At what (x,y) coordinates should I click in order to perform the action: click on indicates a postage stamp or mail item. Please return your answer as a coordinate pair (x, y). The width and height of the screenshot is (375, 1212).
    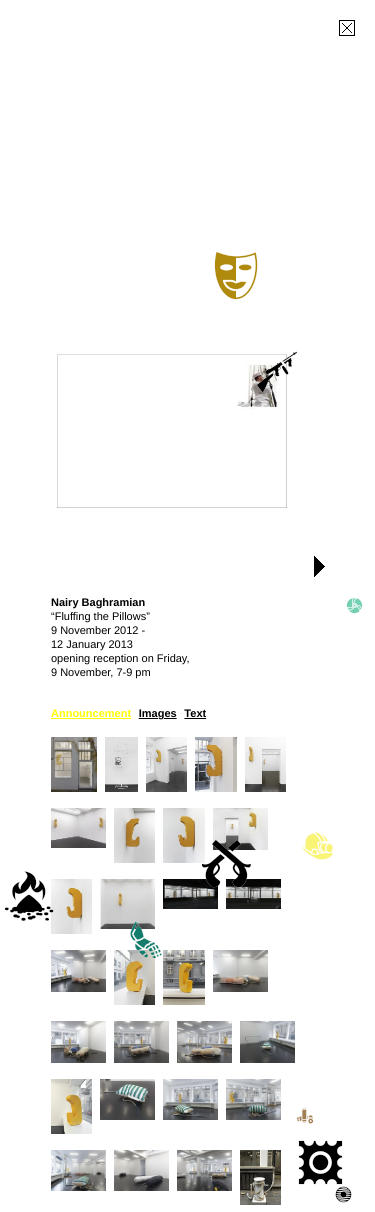
    Looking at the image, I should click on (320, 1162).